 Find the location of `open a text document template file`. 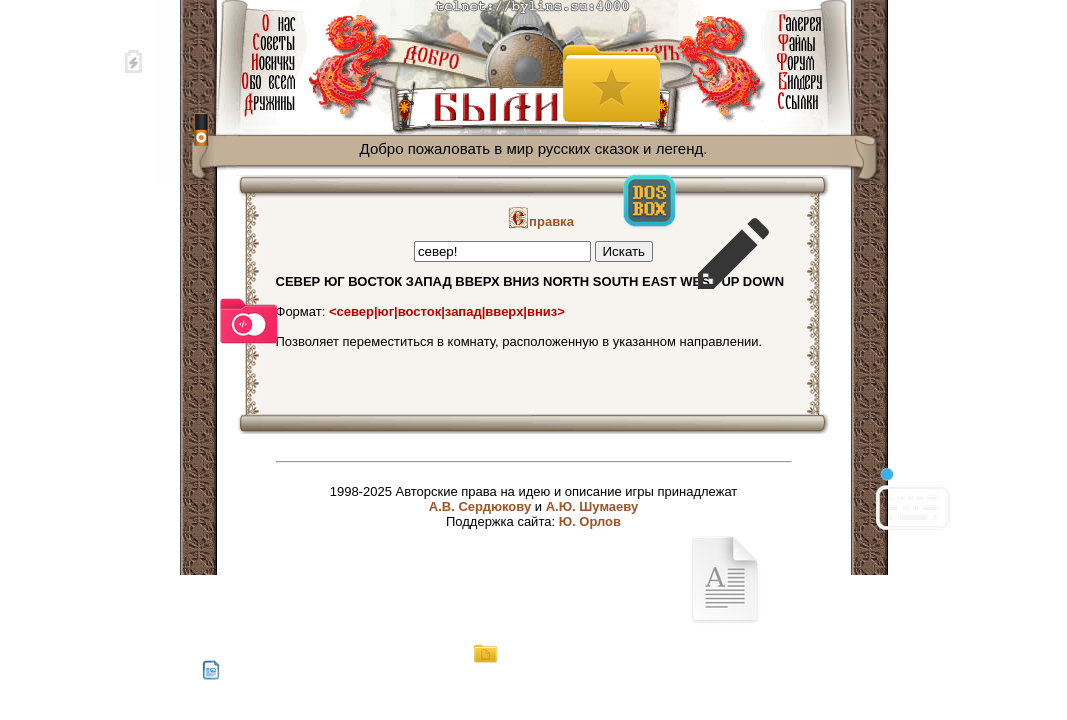

open a text document template file is located at coordinates (211, 670).